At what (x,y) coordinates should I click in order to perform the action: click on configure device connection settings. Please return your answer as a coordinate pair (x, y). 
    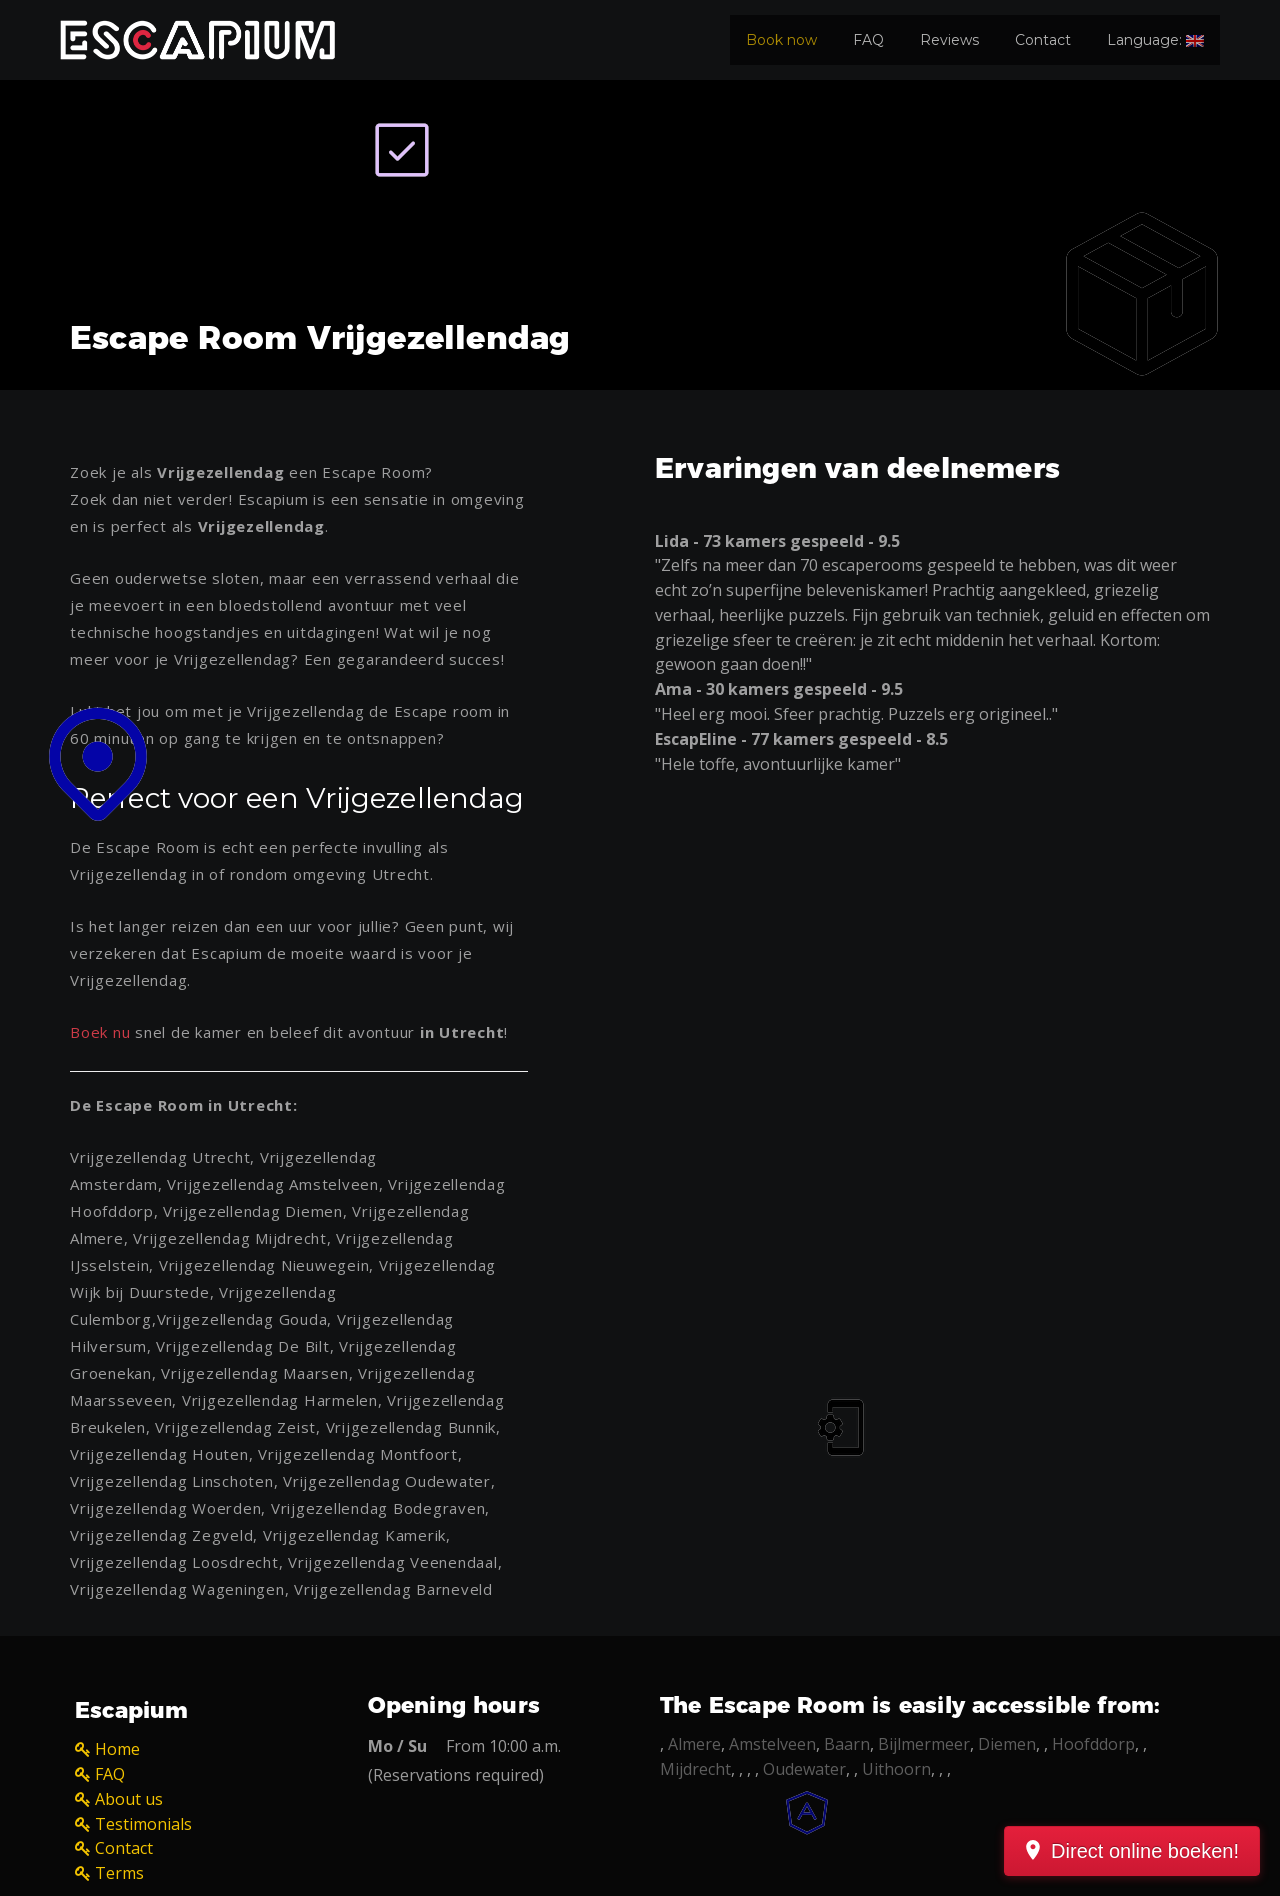
    Looking at the image, I should click on (840, 1427).